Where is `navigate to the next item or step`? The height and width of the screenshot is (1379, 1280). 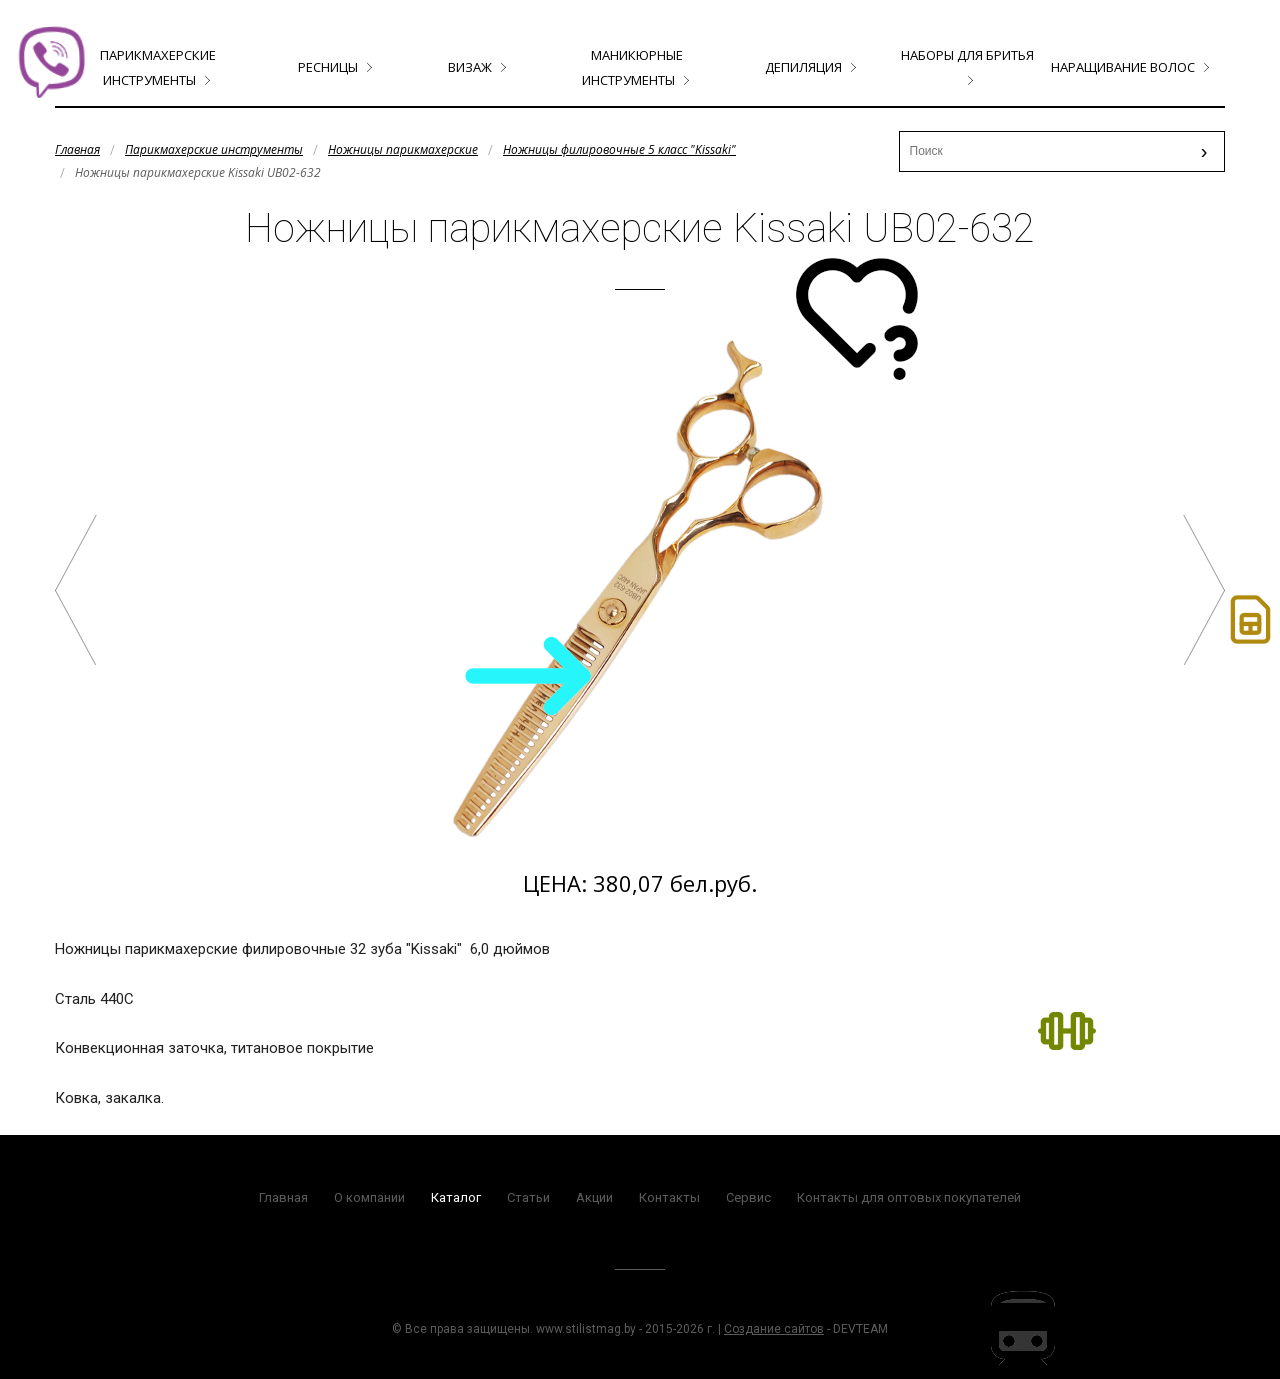
navigate to the next item or step is located at coordinates (528, 676).